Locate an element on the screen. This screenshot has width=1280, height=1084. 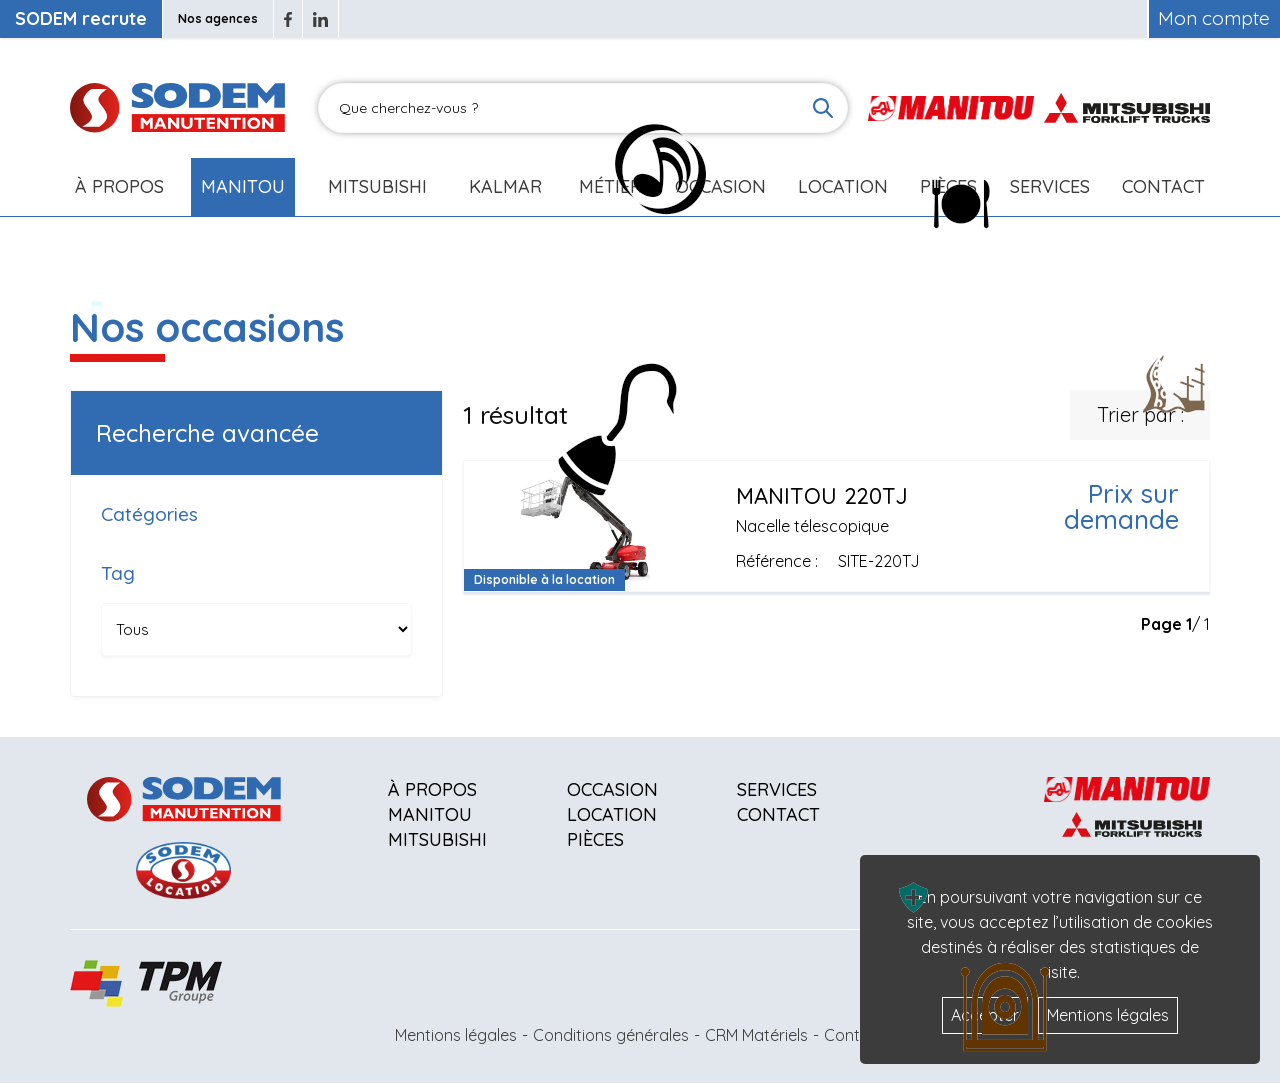
access music or audio player is located at coordinates (1005, 1007).